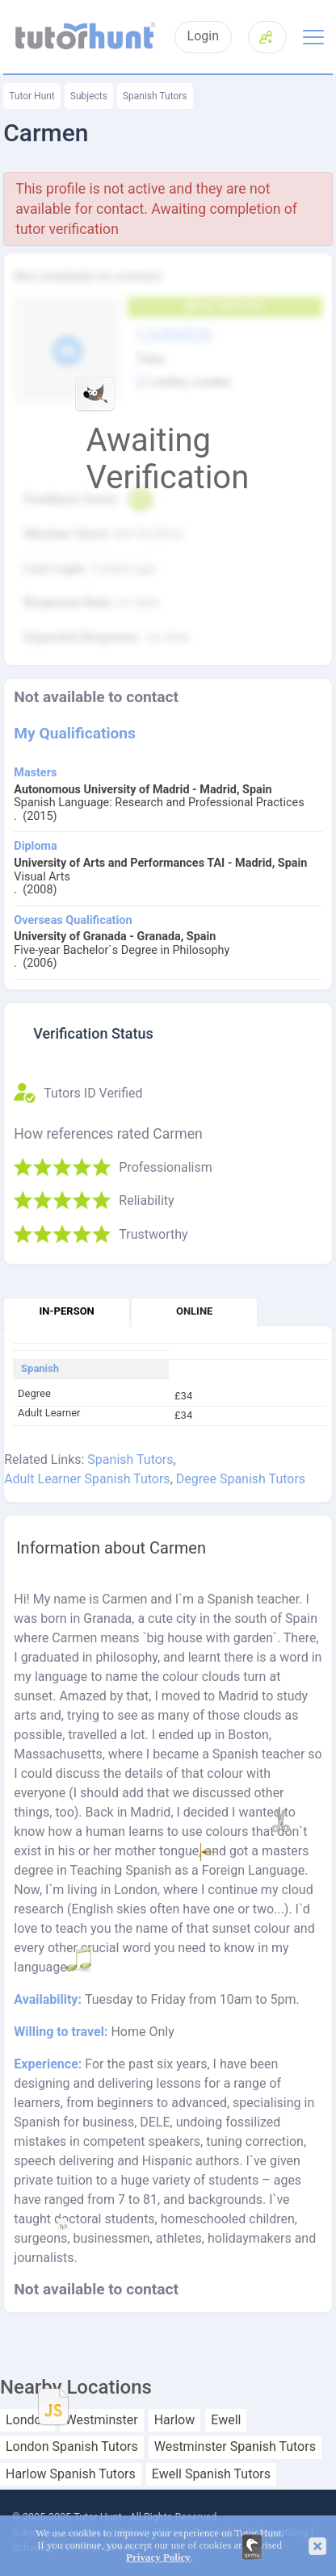 The height and width of the screenshot is (2576, 336). Describe the element at coordinates (280, 1821) in the screenshot. I see `cut selected content to clipboard` at that location.